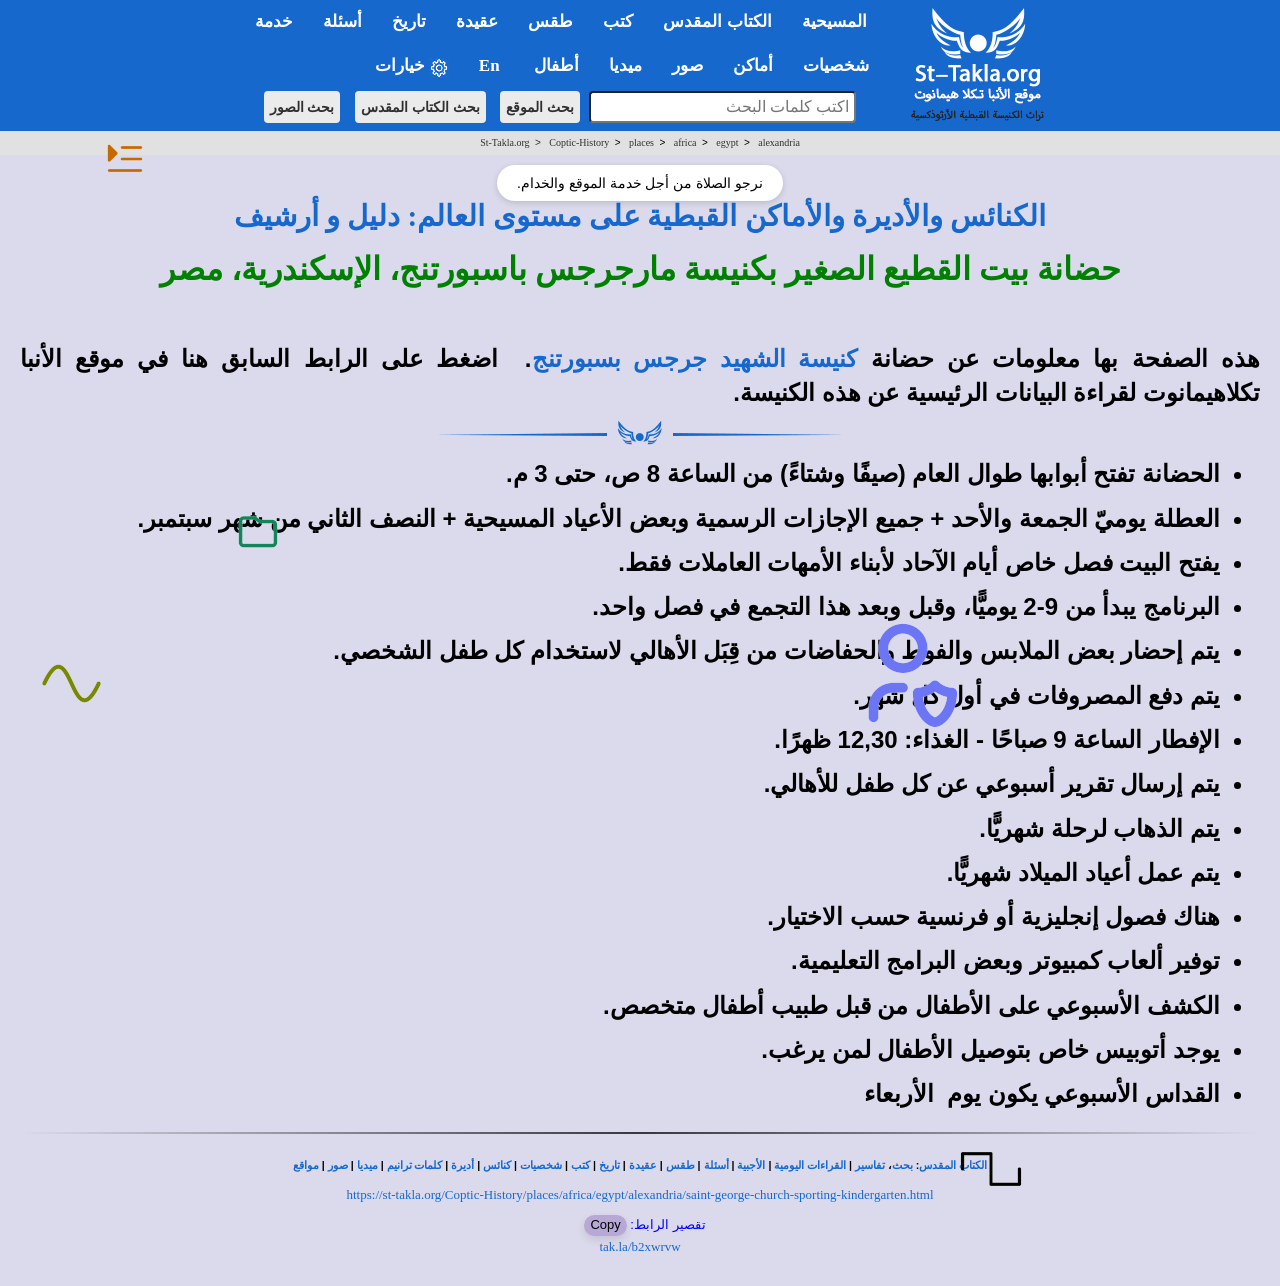 This screenshot has height=1286, width=1280. What do you see at coordinates (991, 1169) in the screenshot?
I see `toggle square wave audio signal` at bounding box center [991, 1169].